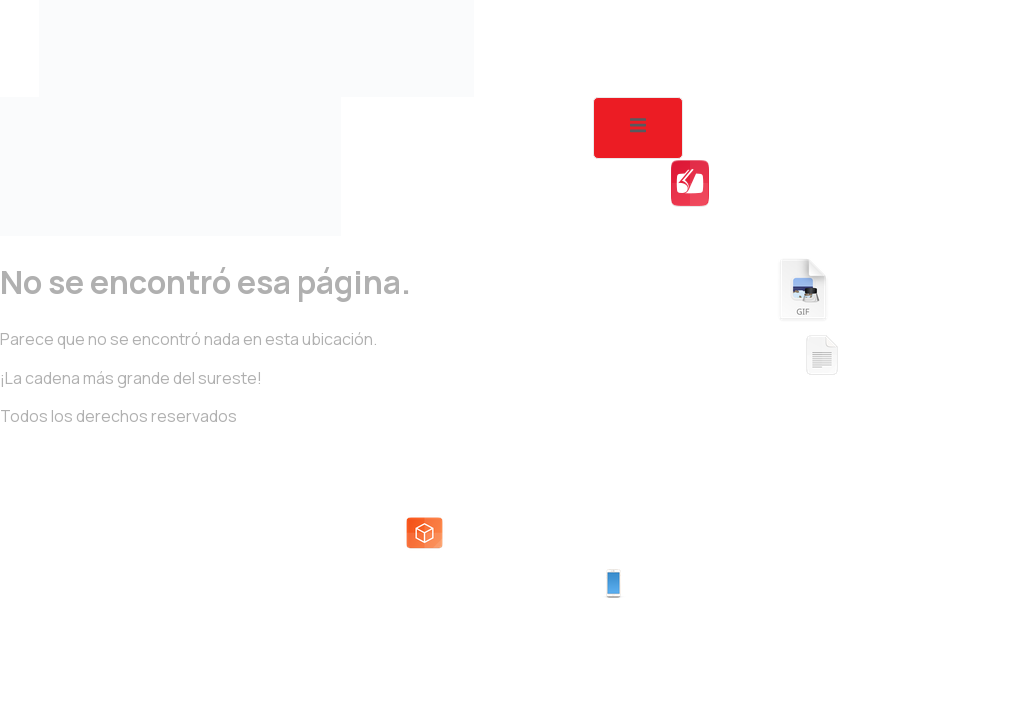 This screenshot has height=720, width=1024. Describe the element at coordinates (822, 355) in the screenshot. I see `open a plain text file` at that location.